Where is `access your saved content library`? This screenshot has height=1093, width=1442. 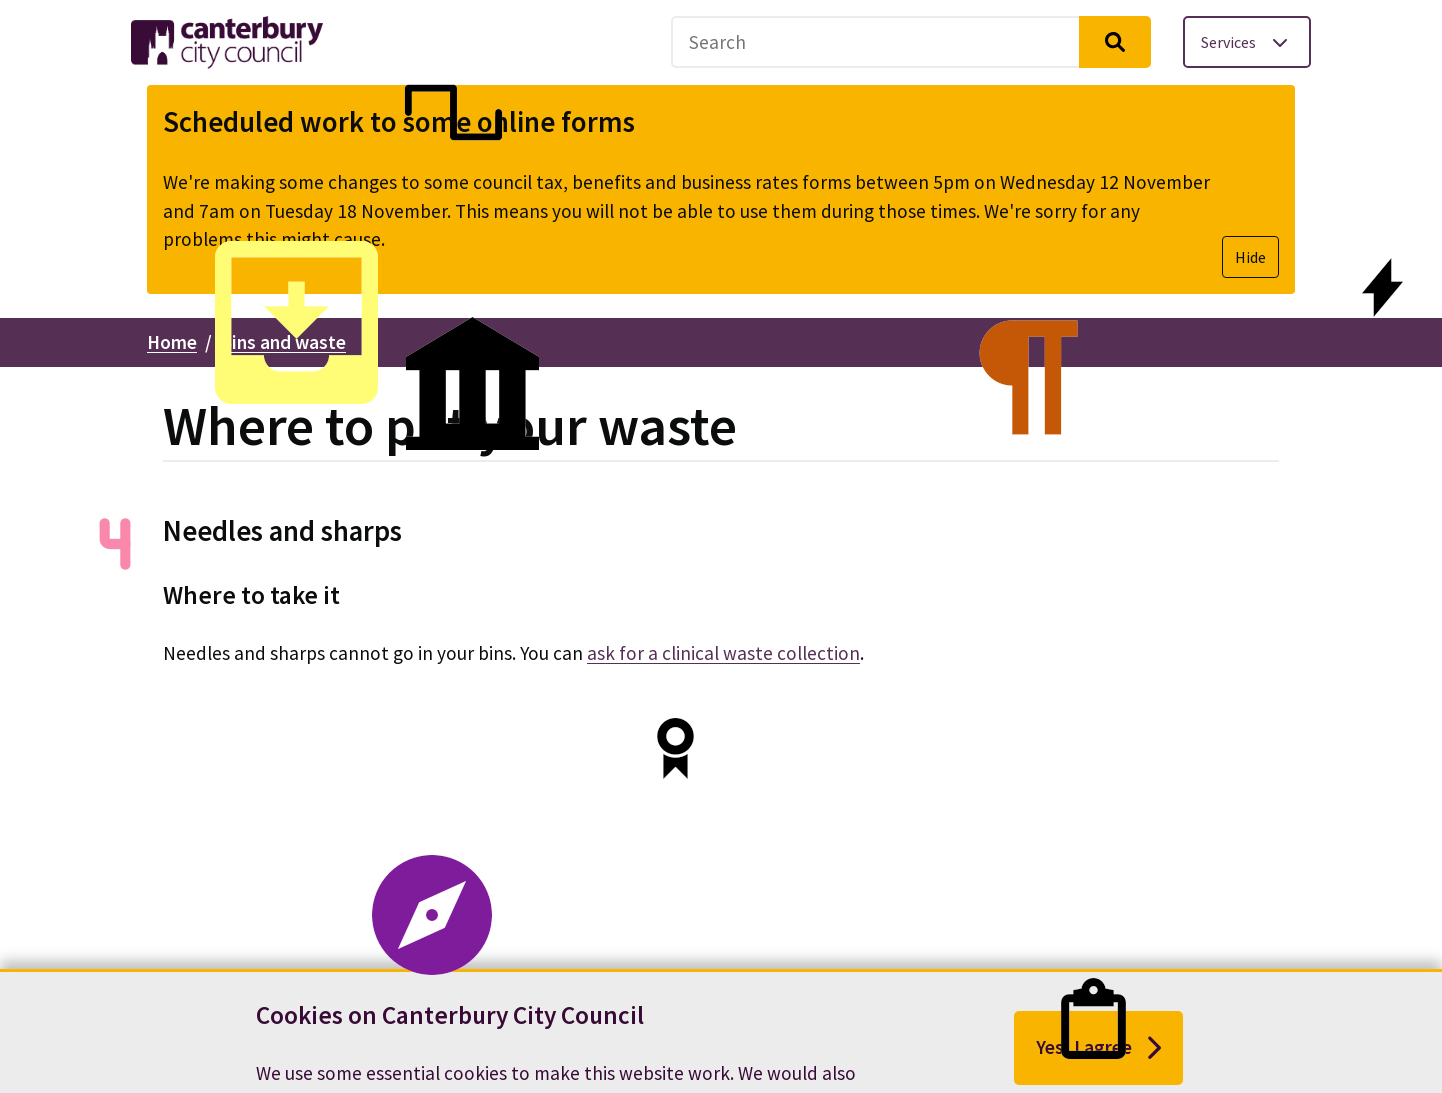 access your saved content library is located at coordinates (472, 383).